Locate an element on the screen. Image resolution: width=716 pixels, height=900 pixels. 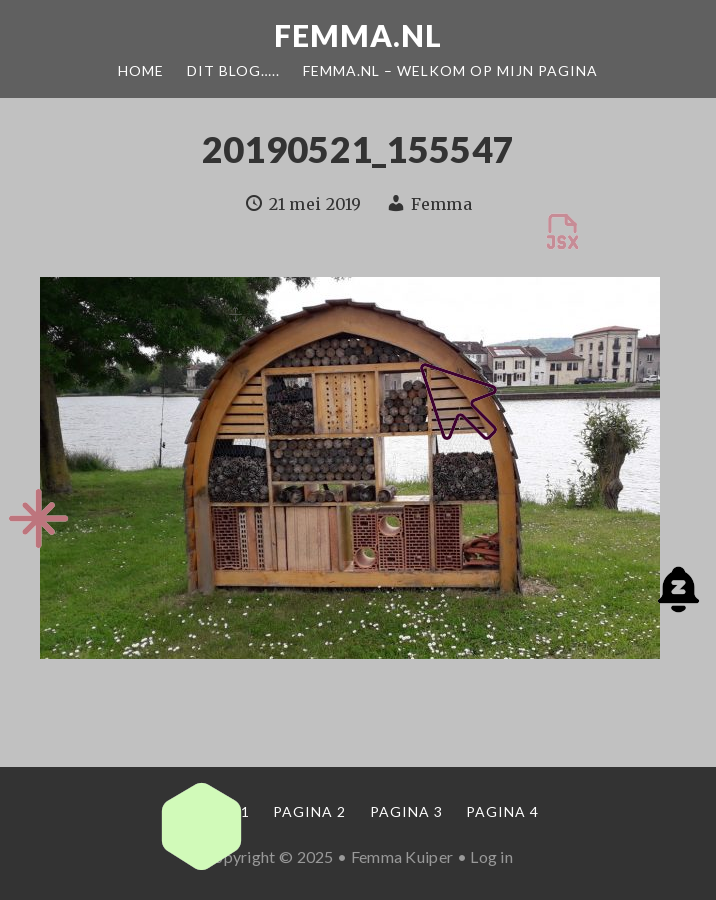
mouse cursor indicator is located at coordinates (458, 401).